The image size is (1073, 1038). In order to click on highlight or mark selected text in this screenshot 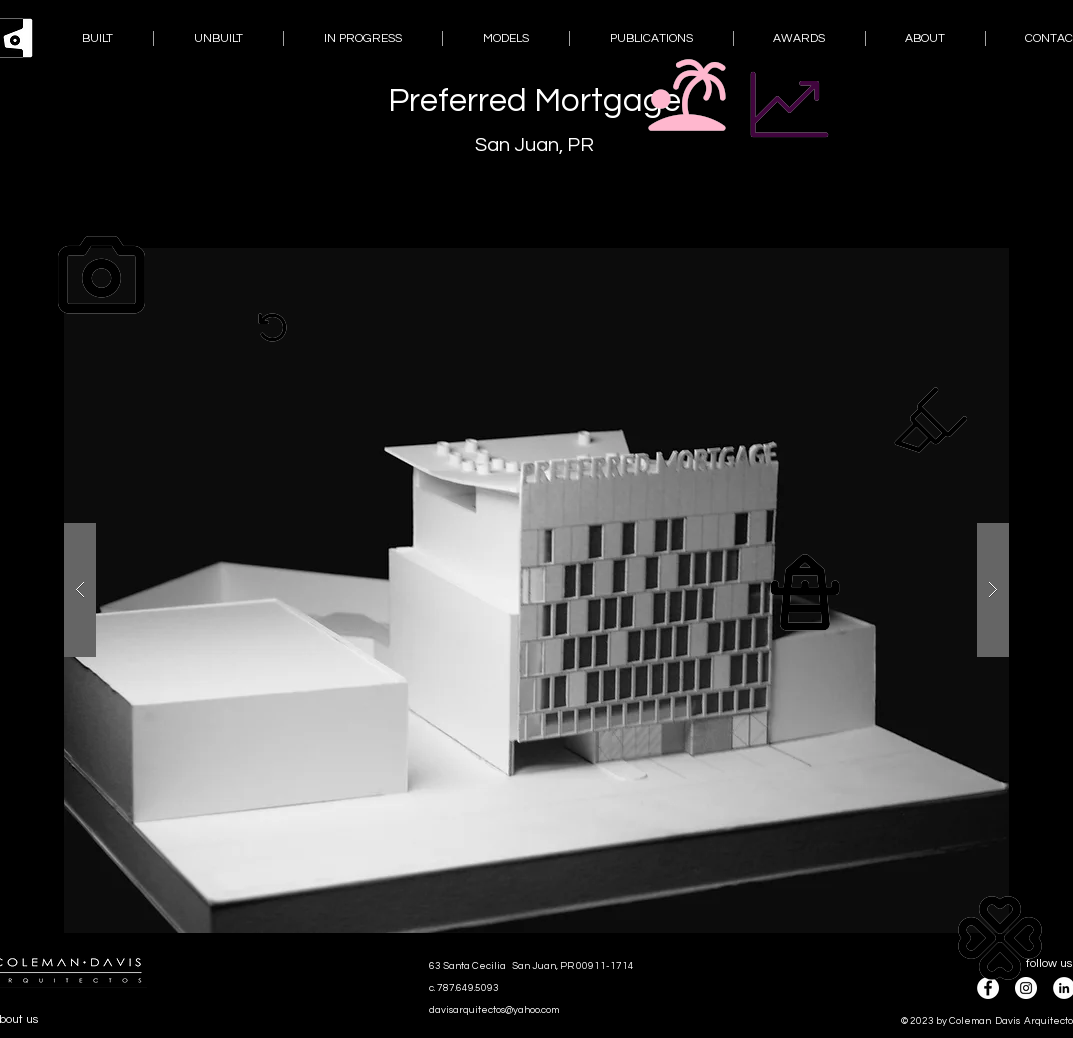, I will do `click(928, 423)`.